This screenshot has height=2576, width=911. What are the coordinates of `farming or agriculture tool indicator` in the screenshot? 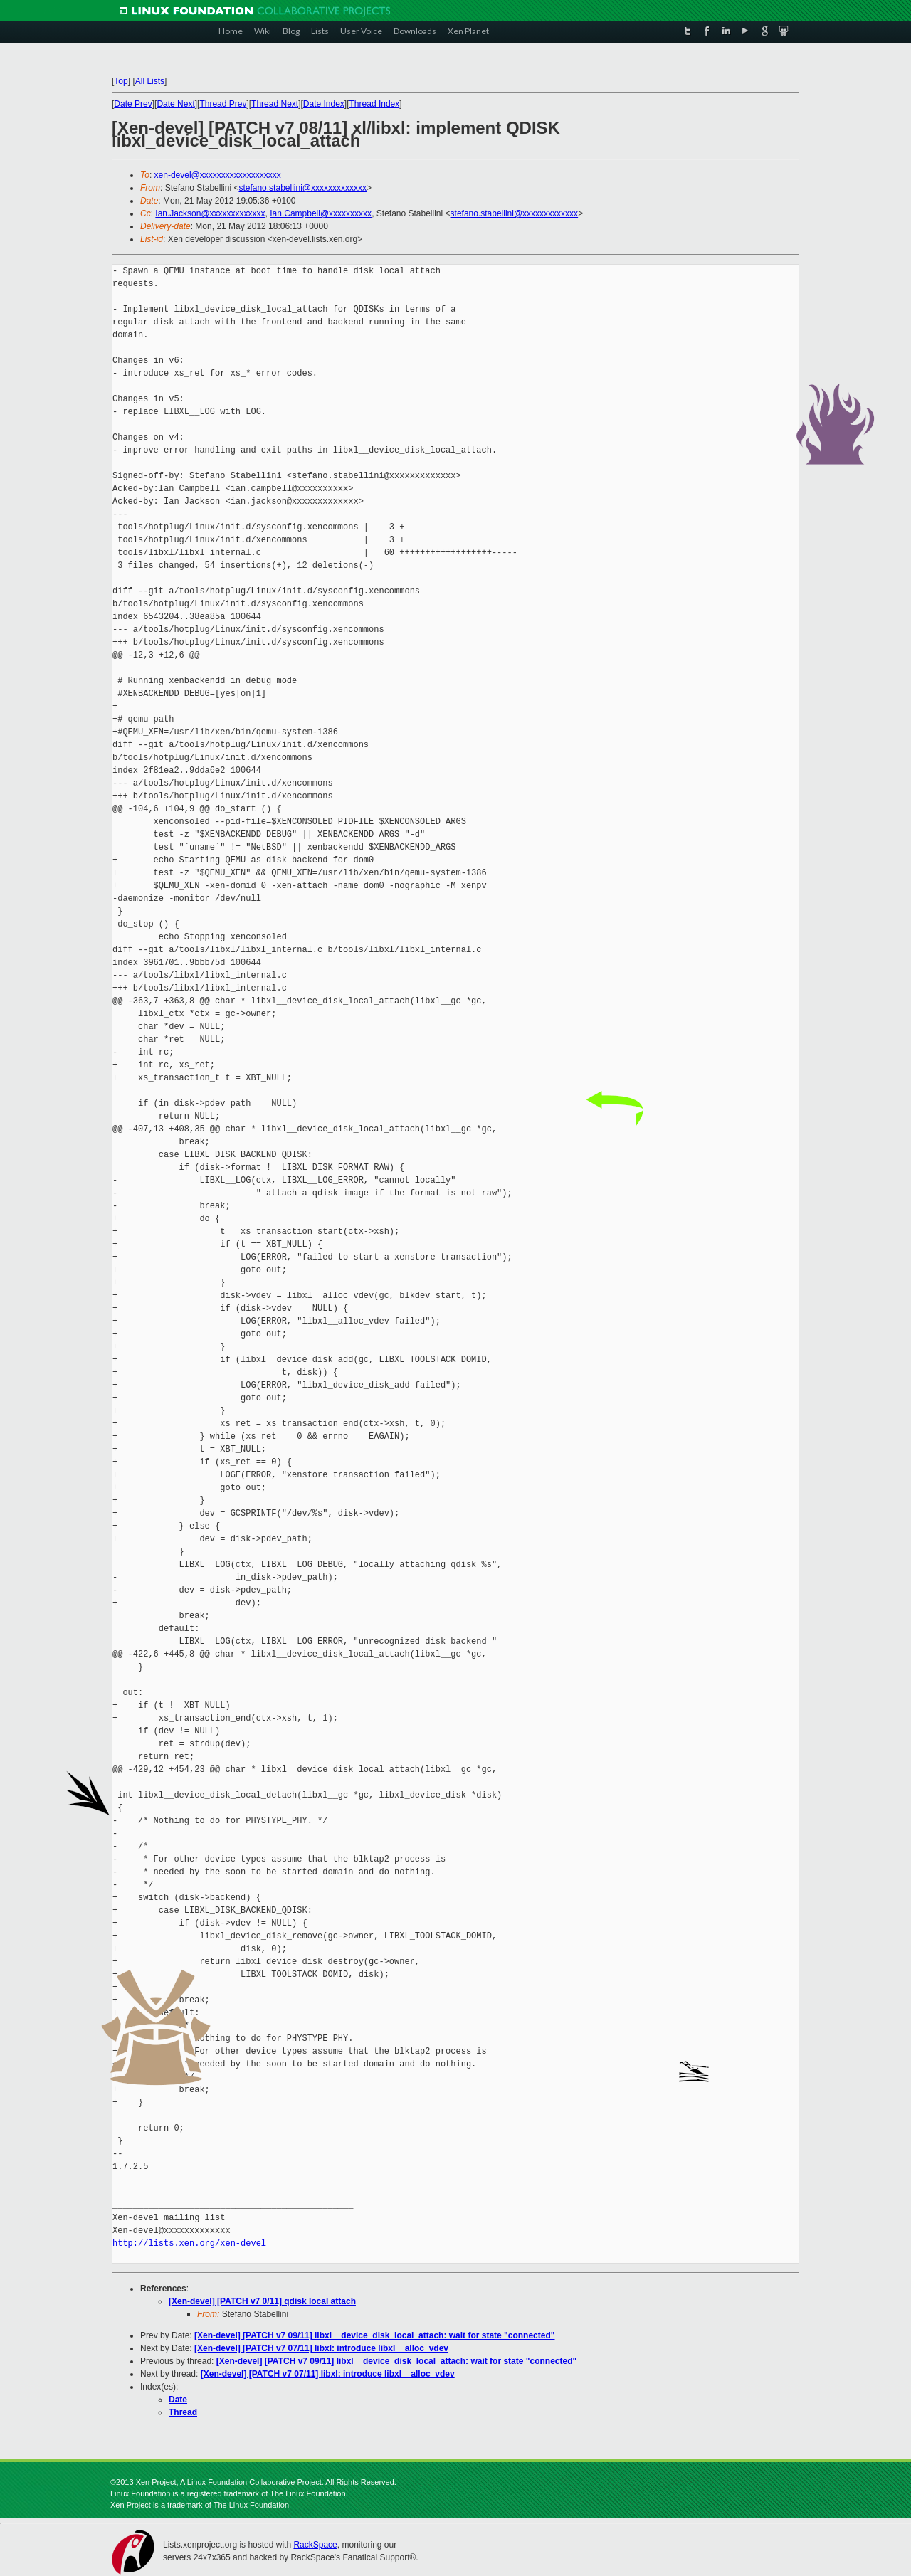 It's located at (694, 2067).